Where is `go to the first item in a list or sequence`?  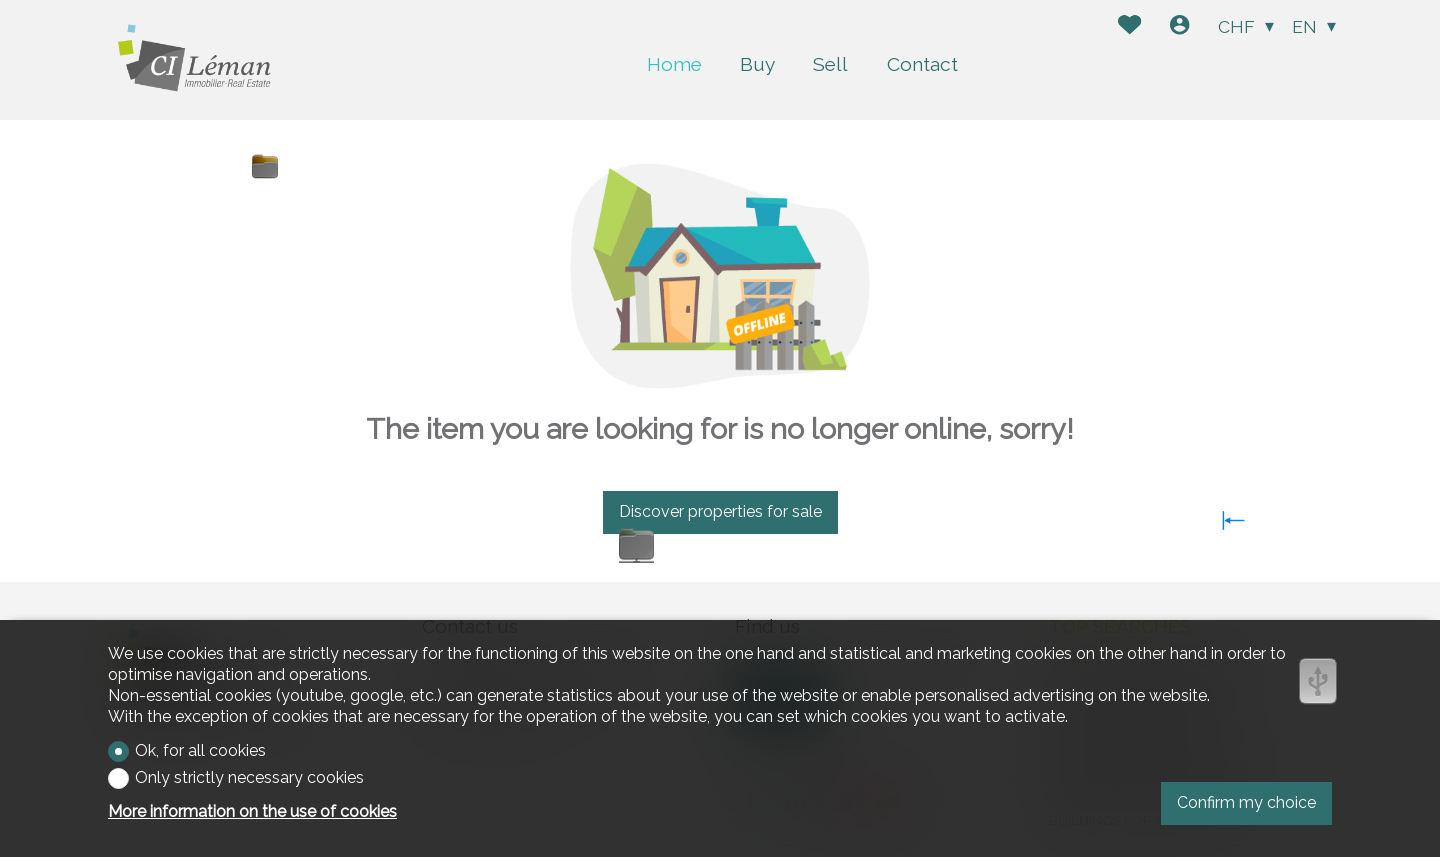 go to the first item in a list or sequence is located at coordinates (1233, 520).